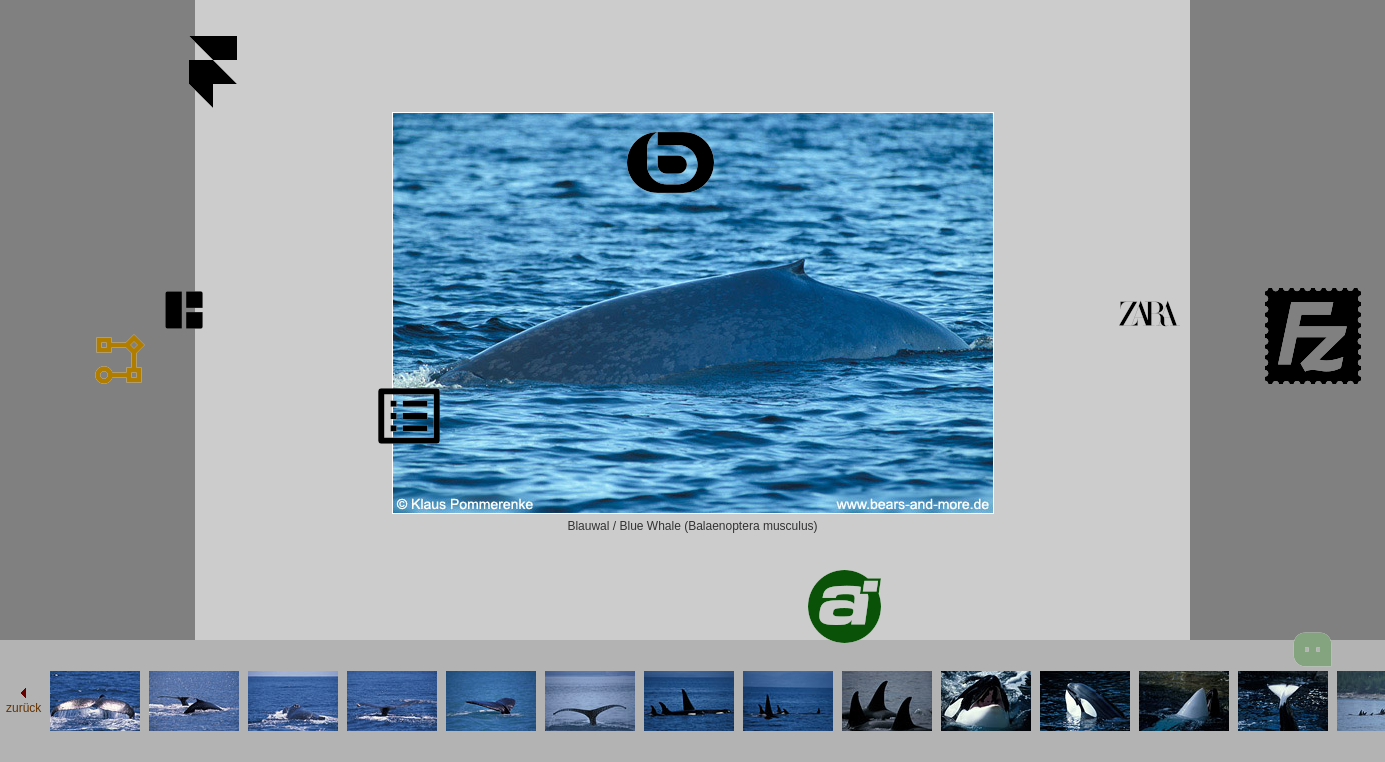 The image size is (1385, 762). I want to click on boulanger brand logo, so click(670, 162).